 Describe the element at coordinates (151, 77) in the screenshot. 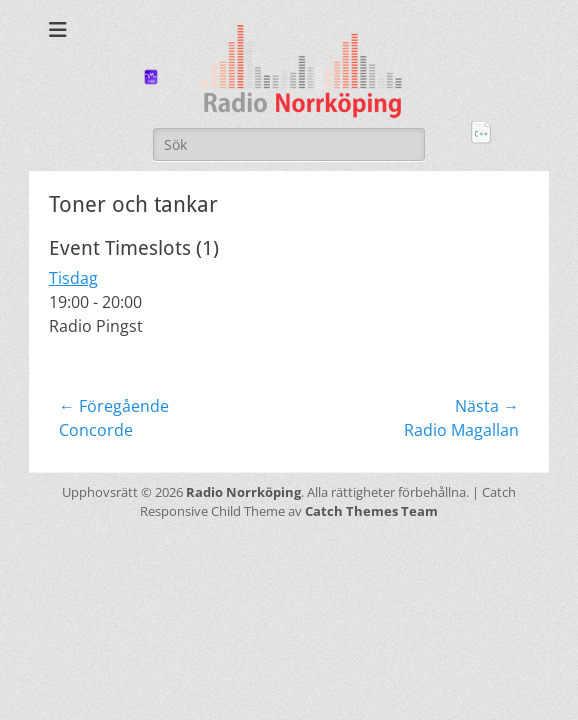

I see `virtualbox hard disk drive file` at that location.